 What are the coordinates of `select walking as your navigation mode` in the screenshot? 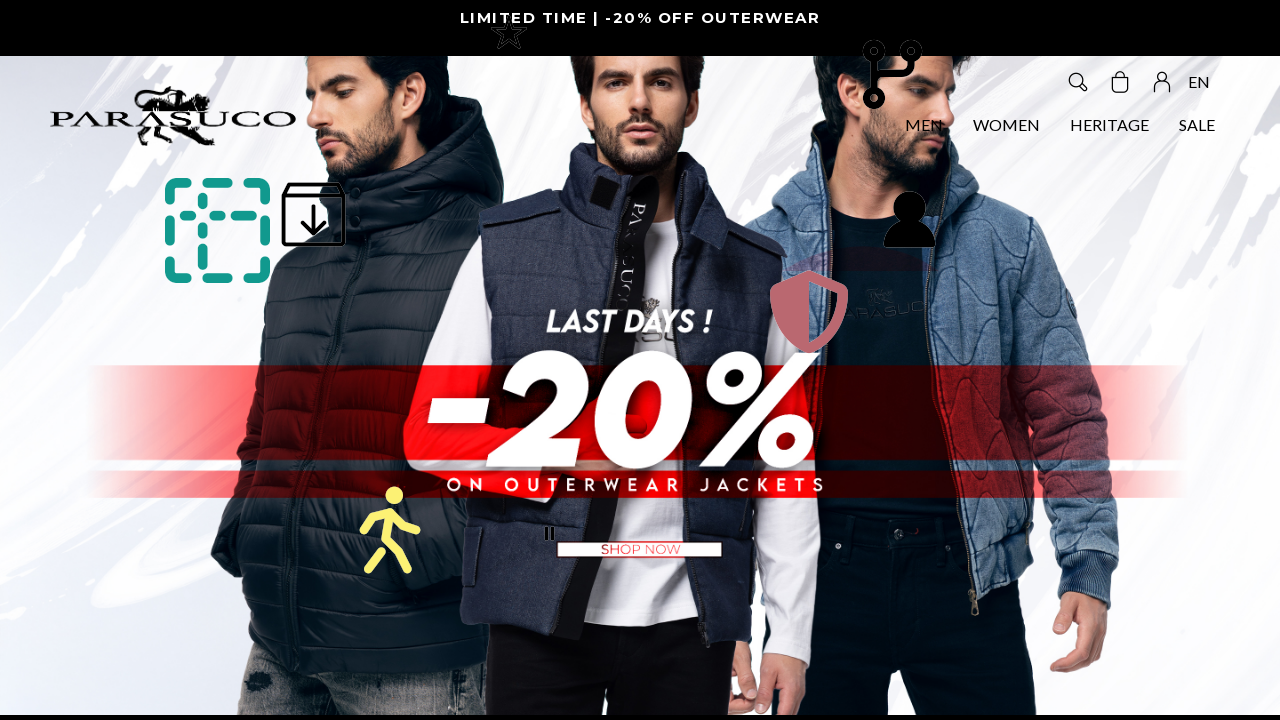 It's located at (390, 530).